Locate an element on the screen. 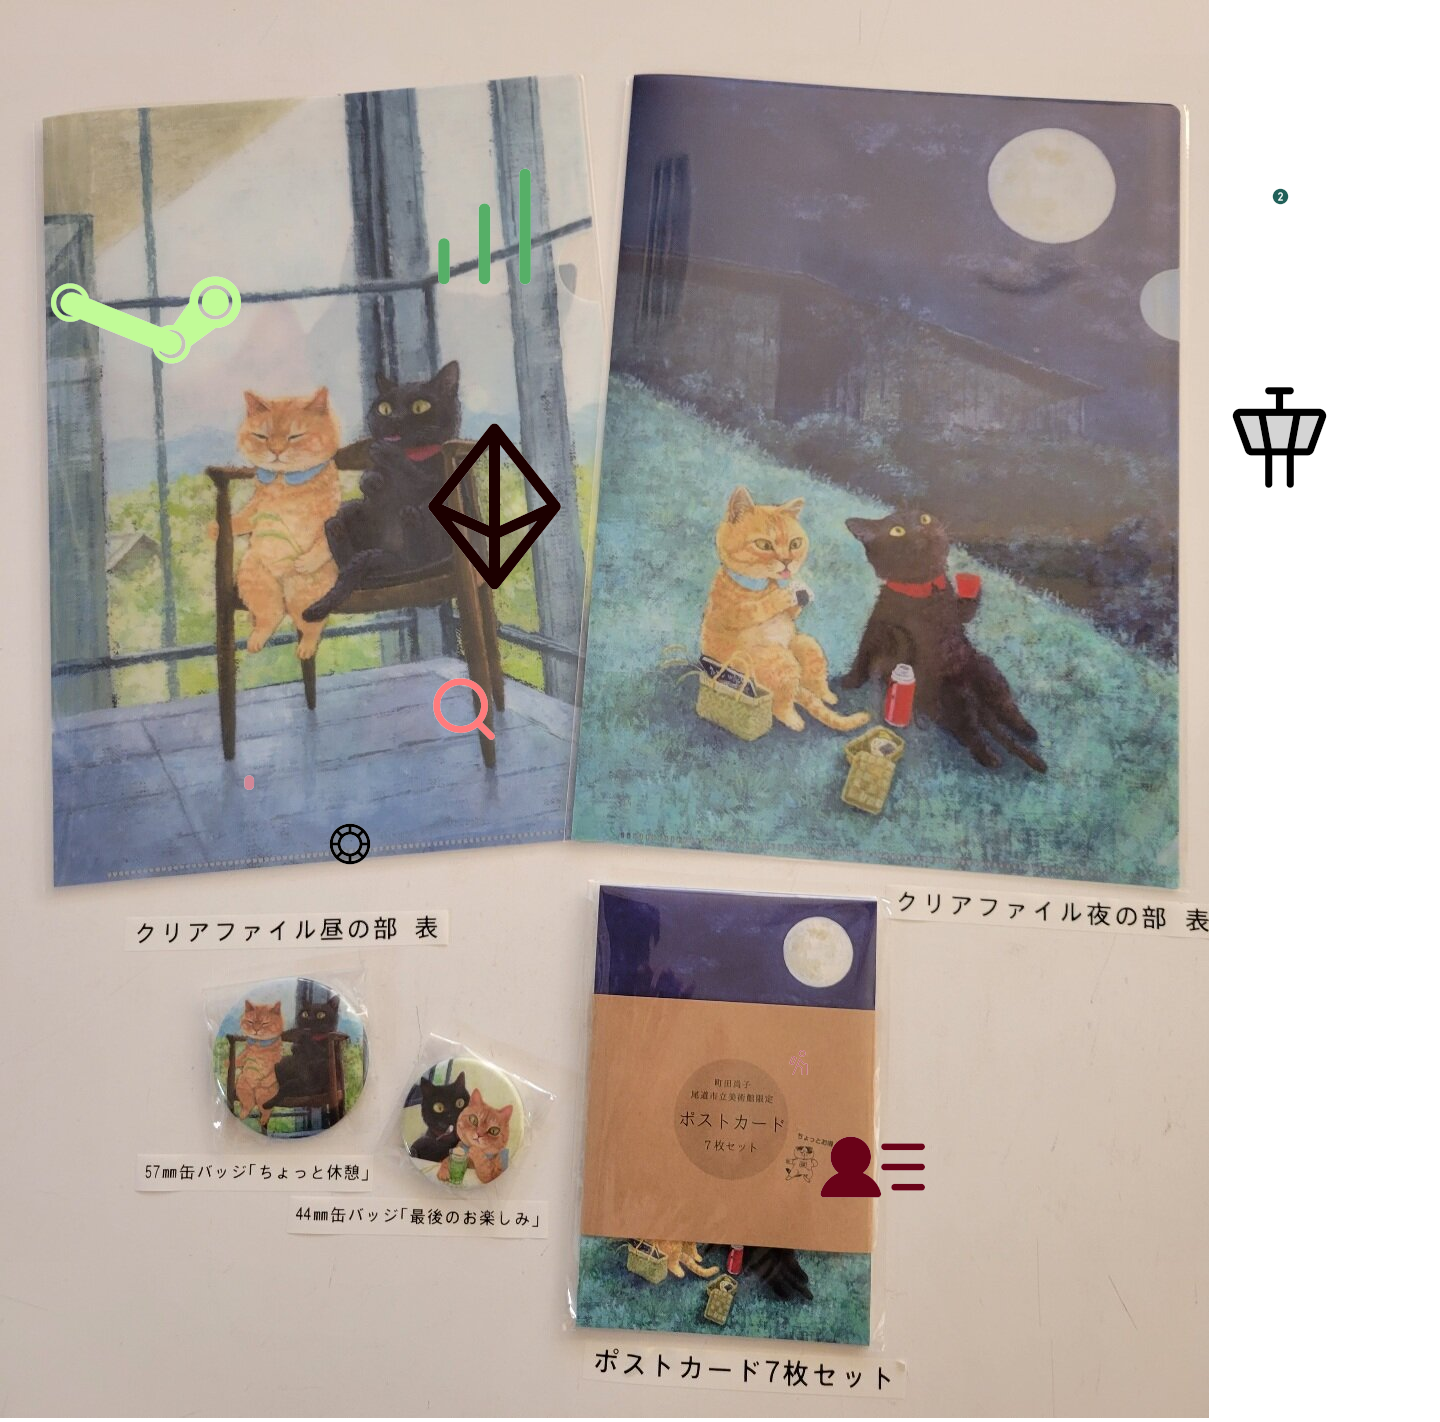  access air traffic control features is located at coordinates (1279, 437).